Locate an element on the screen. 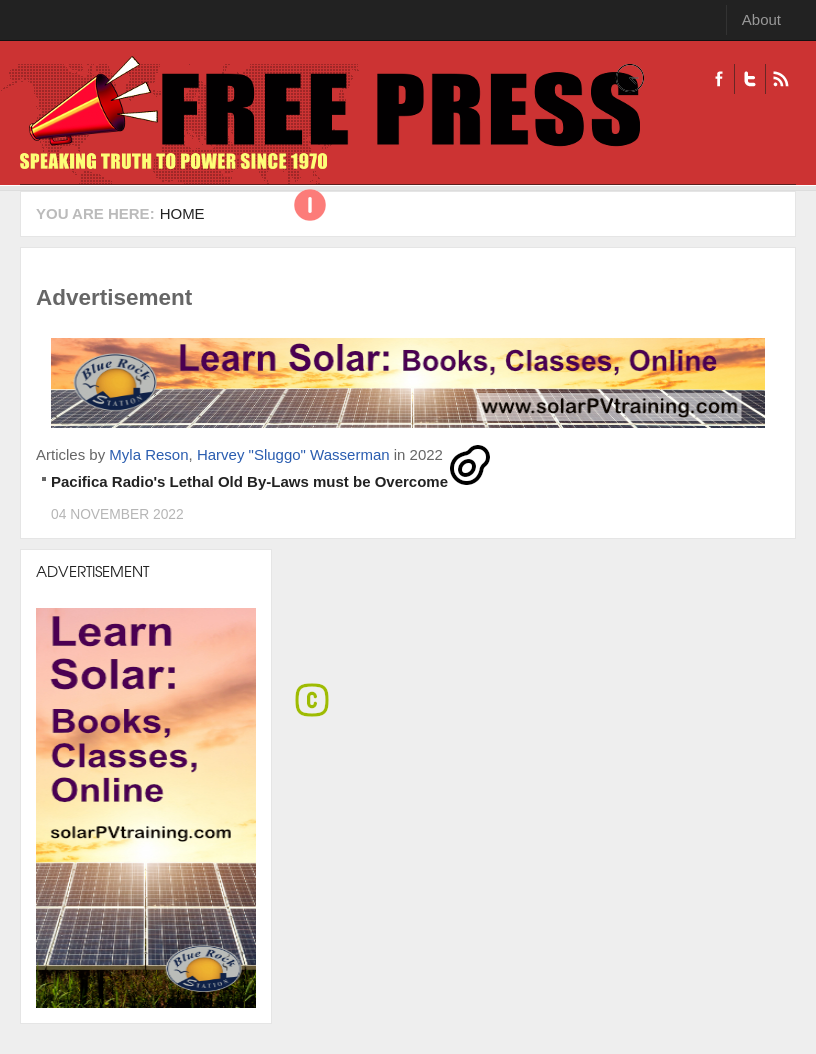 The width and height of the screenshot is (816, 1054). select avocado as a food preference or ingredient is located at coordinates (470, 465).